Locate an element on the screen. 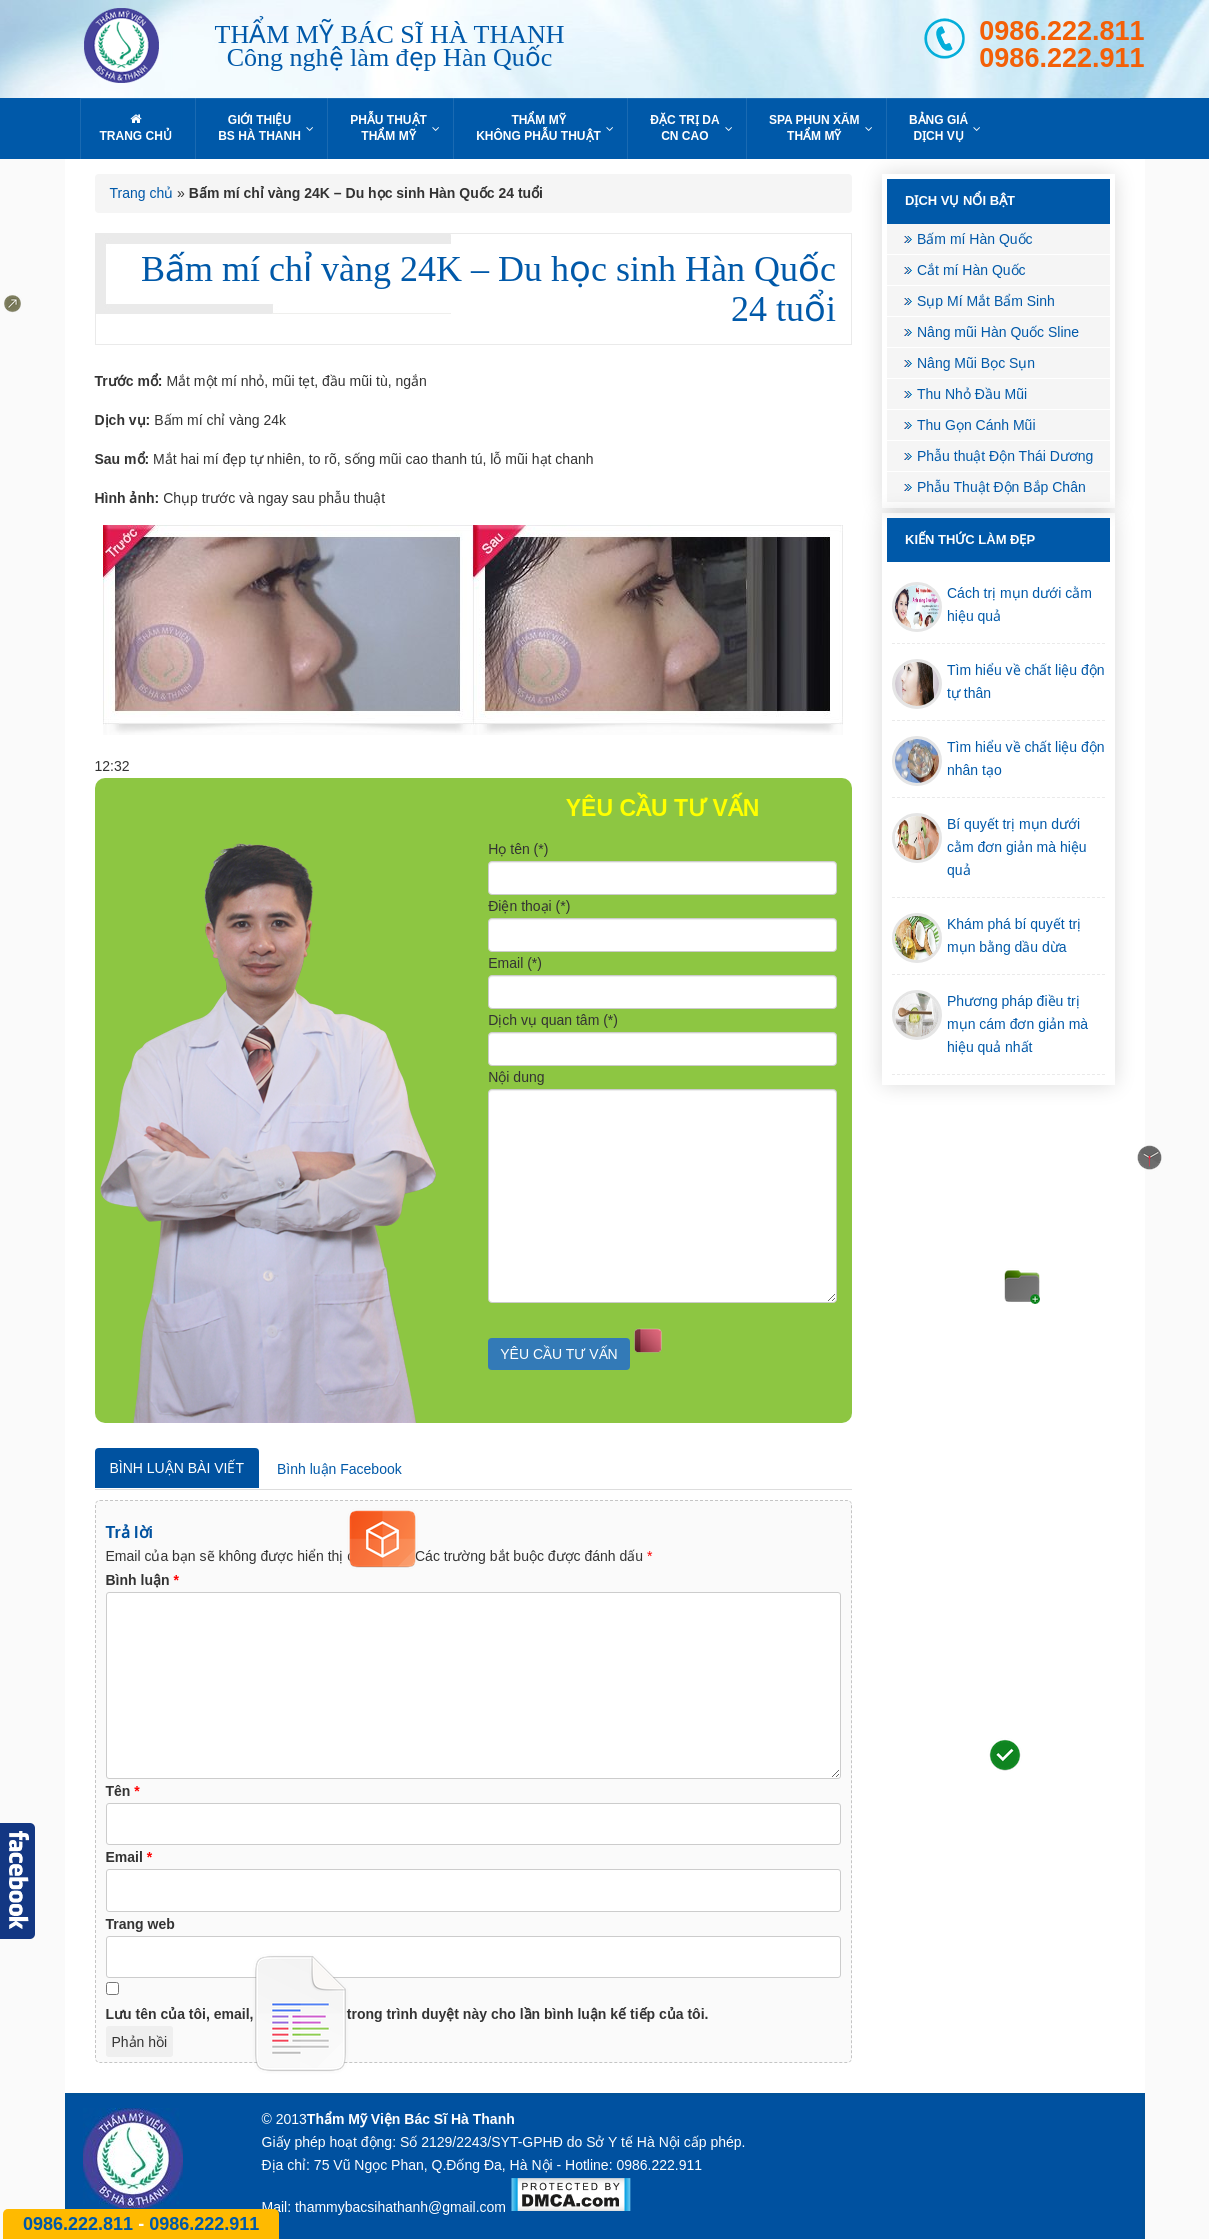 This screenshot has width=1209, height=2239. confirm or apply changes in a dialog is located at coordinates (1005, 1755).